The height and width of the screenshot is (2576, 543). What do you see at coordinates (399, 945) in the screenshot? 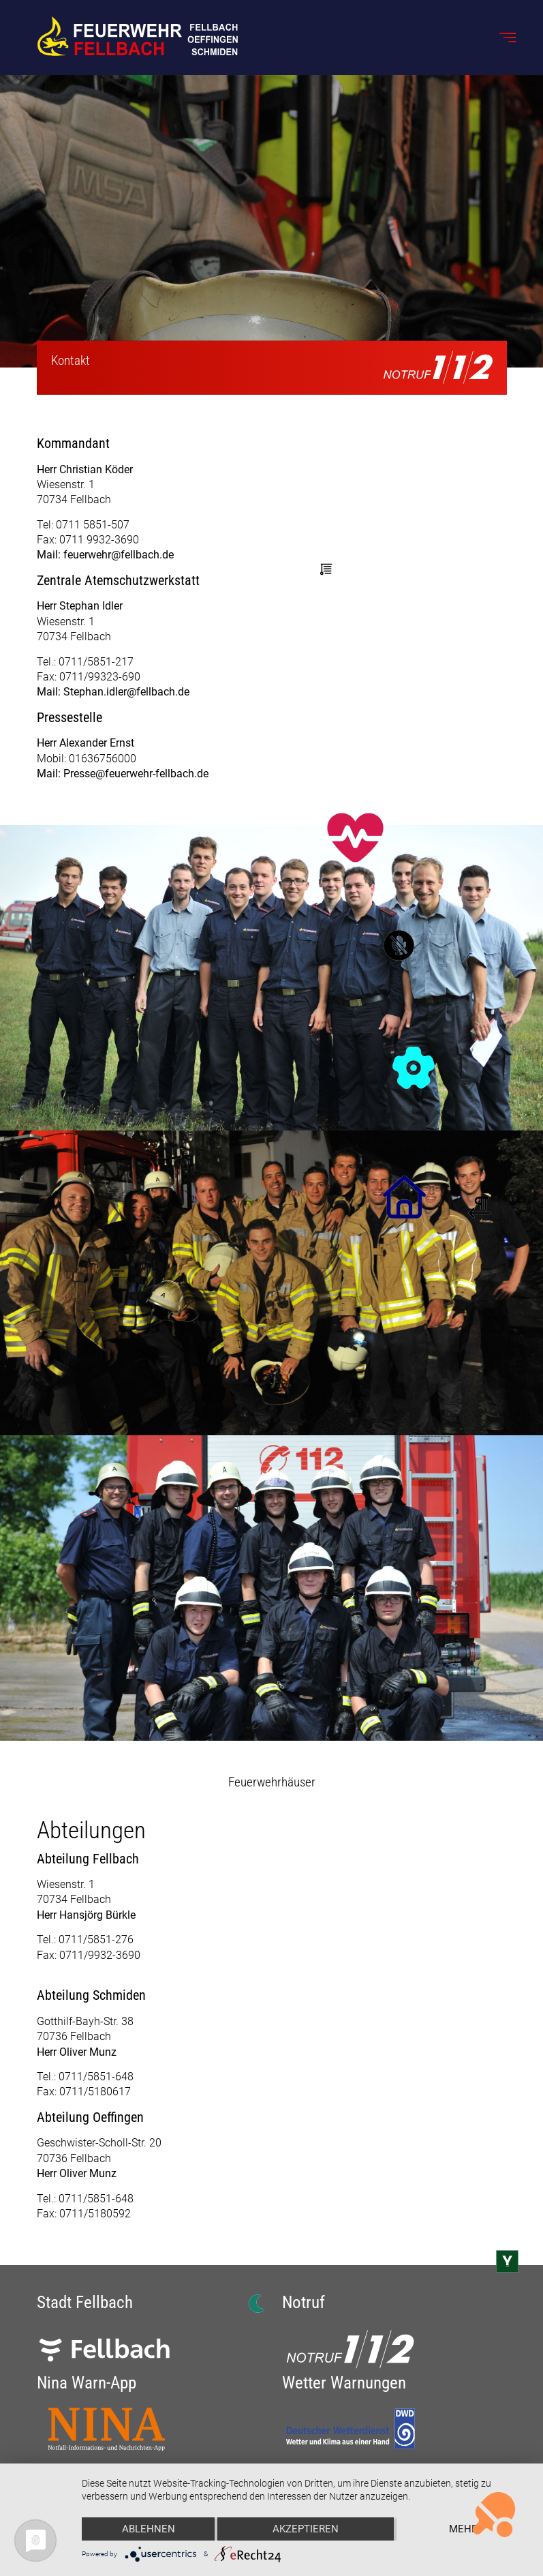
I see `mute your microphone` at bounding box center [399, 945].